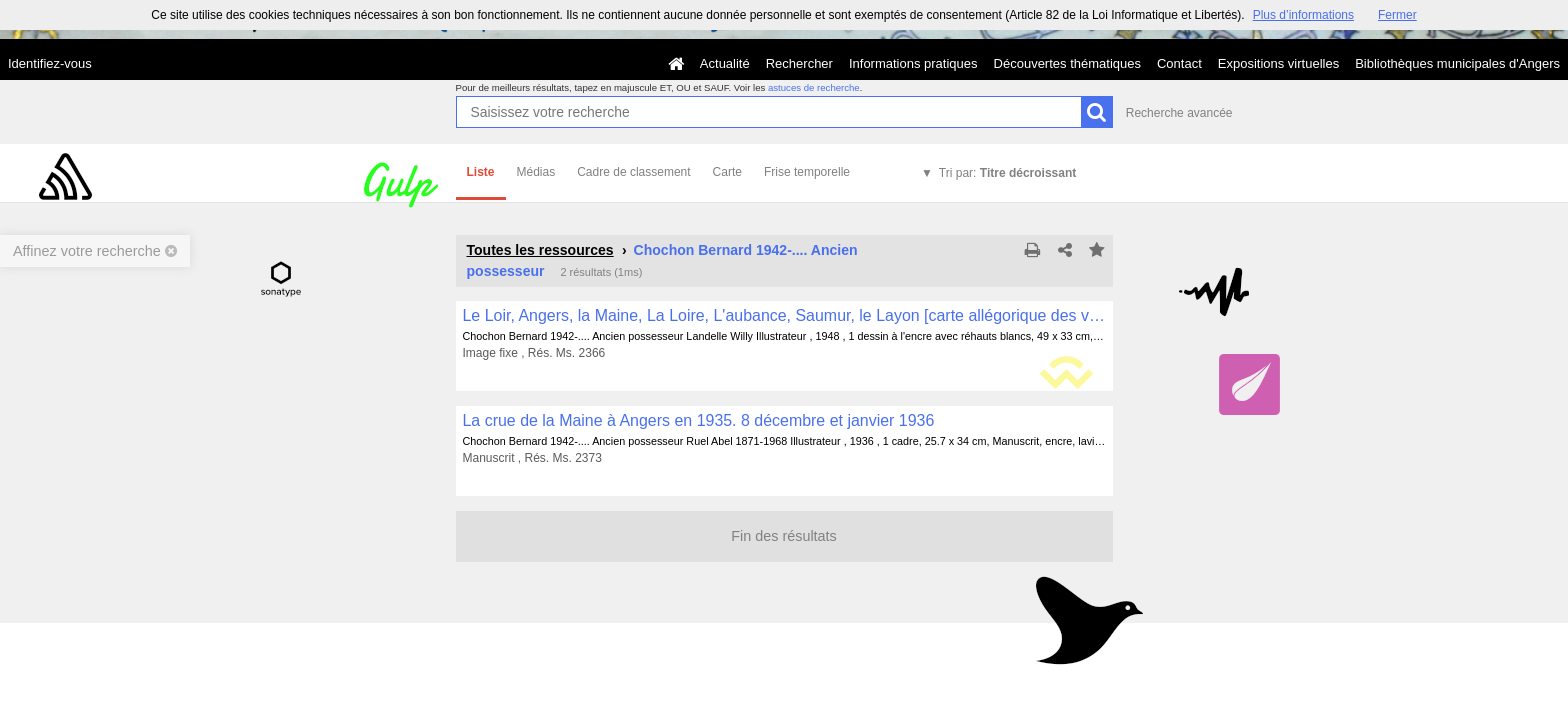 This screenshot has width=1568, height=720. What do you see at coordinates (281, 279) in the screenshot?
I see `navigate to Sonatype website or services` at bounding box center [281, 279].